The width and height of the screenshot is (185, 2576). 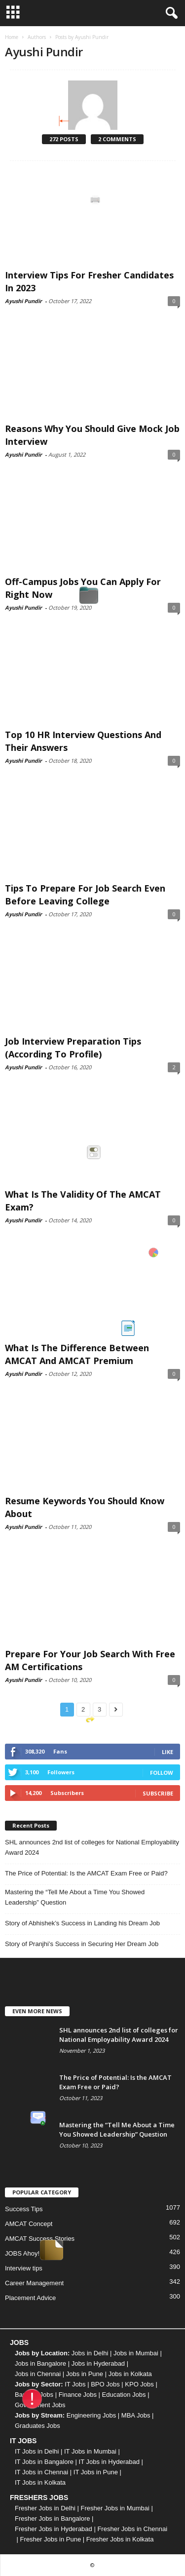 I want to click on go to the first item in a list or sequence, so click(x=64, y=121).